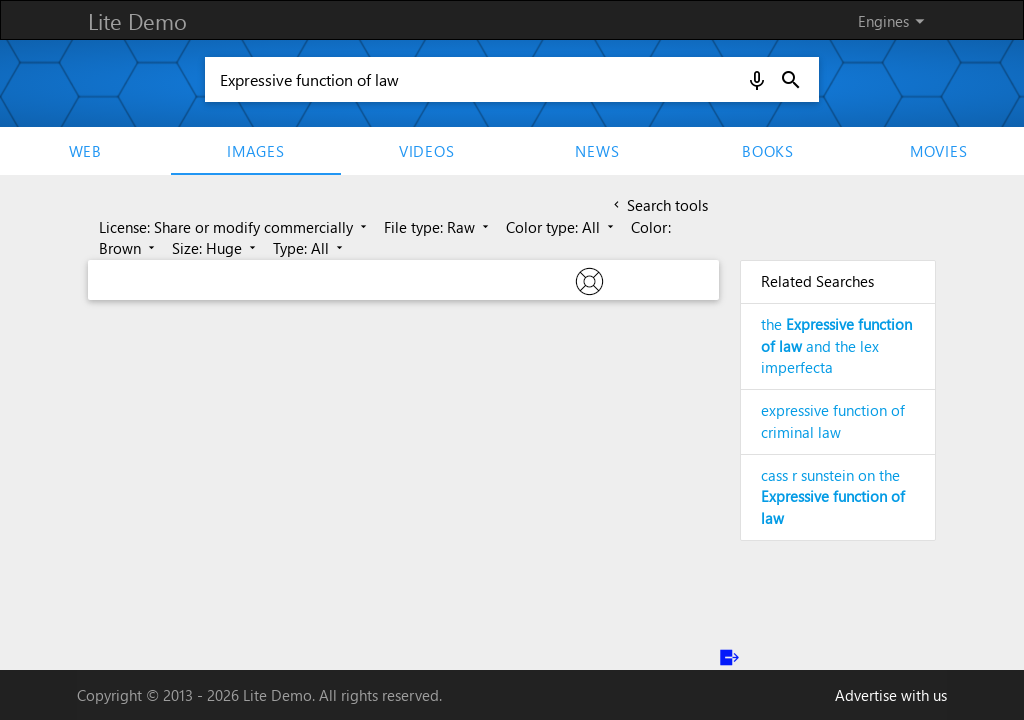  Describe the element at coordinates (589, 281) in the screenshot. I see `access help or support` at that location.